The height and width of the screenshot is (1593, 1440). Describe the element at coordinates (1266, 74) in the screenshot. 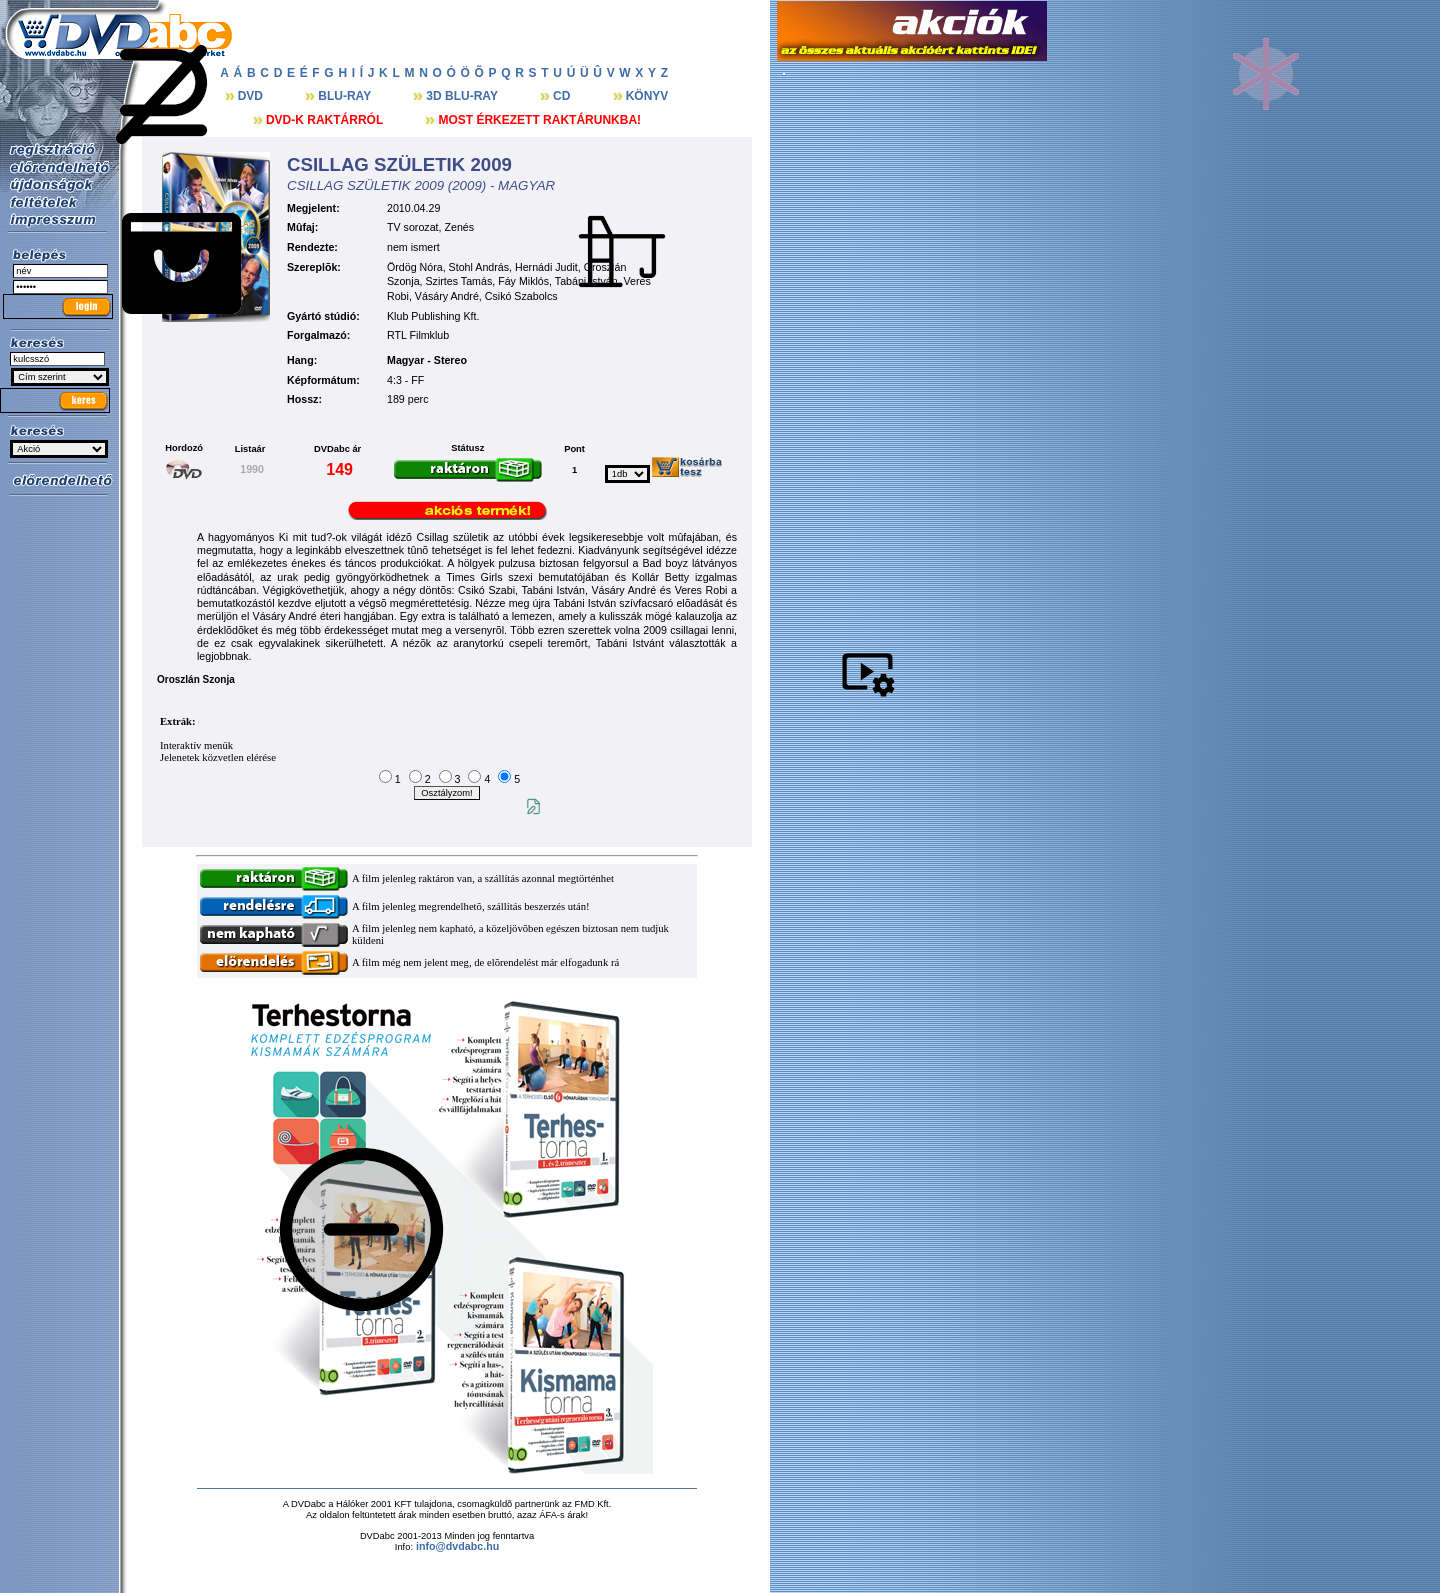

I see `indicates a required field in a form` at that location.